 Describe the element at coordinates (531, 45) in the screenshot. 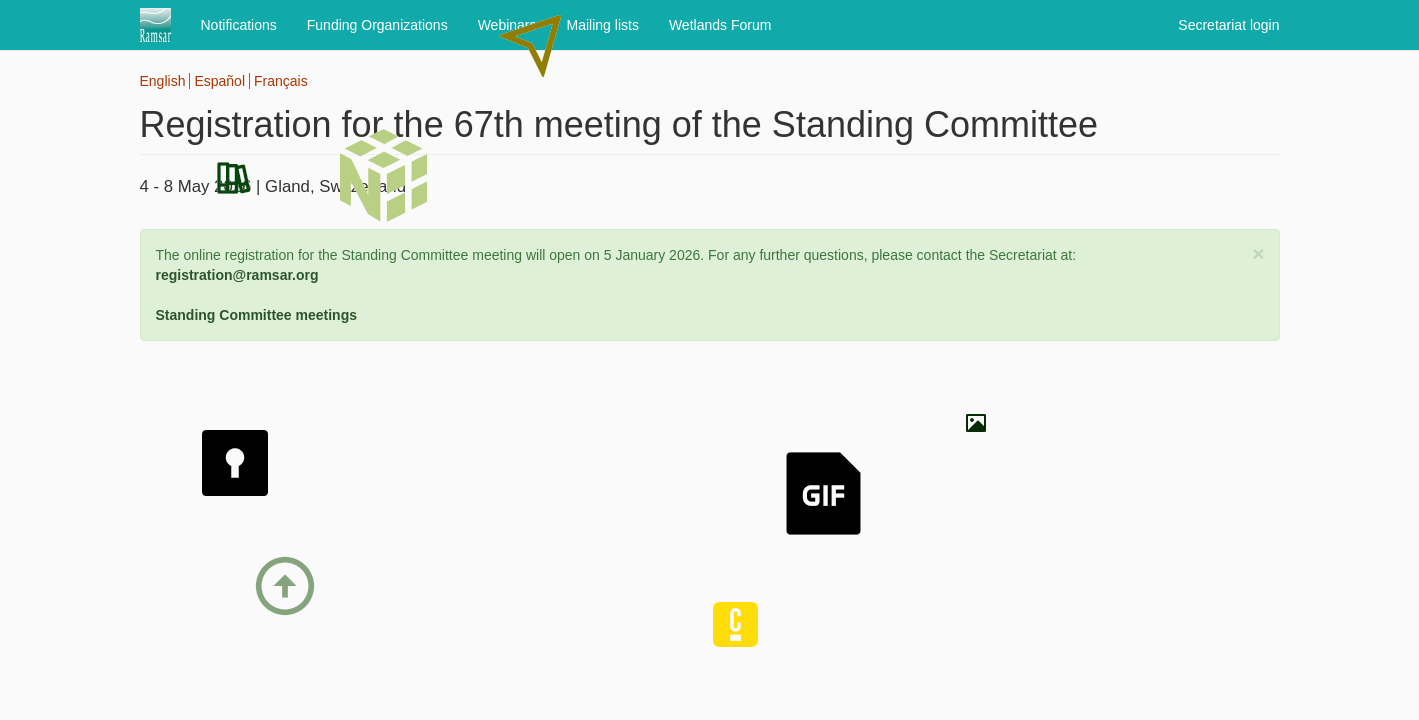

I see `send a message` at that location.